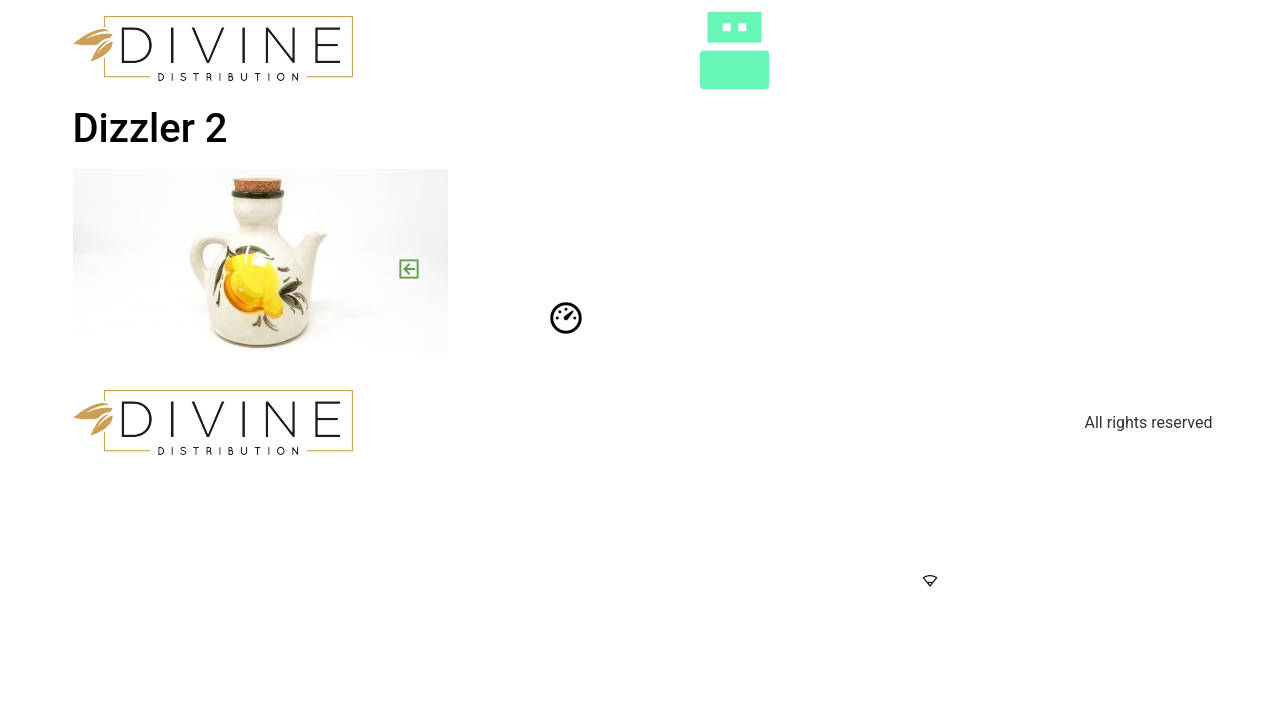 The image size is (1285, 720). What do you see at coordinates (566, 318) in the screenshot?
I see `access the dashboard` at bounding box center [566, 318].